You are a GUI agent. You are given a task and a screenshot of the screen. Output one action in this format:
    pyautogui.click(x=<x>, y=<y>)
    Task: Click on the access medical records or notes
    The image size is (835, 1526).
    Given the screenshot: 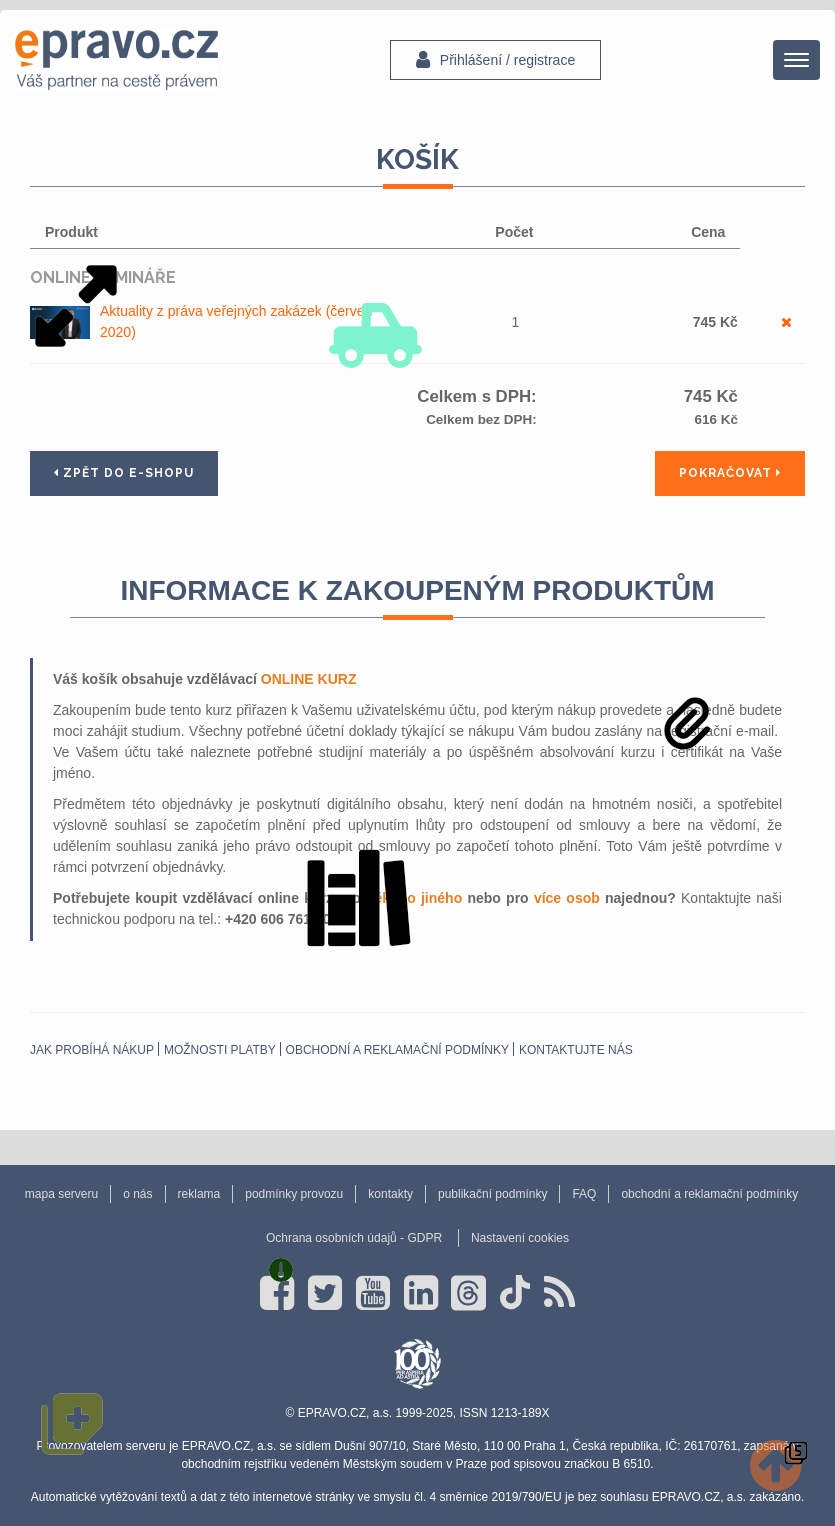 What is the action you would take?
    pyautogui.click(x=72, y=1424)
    